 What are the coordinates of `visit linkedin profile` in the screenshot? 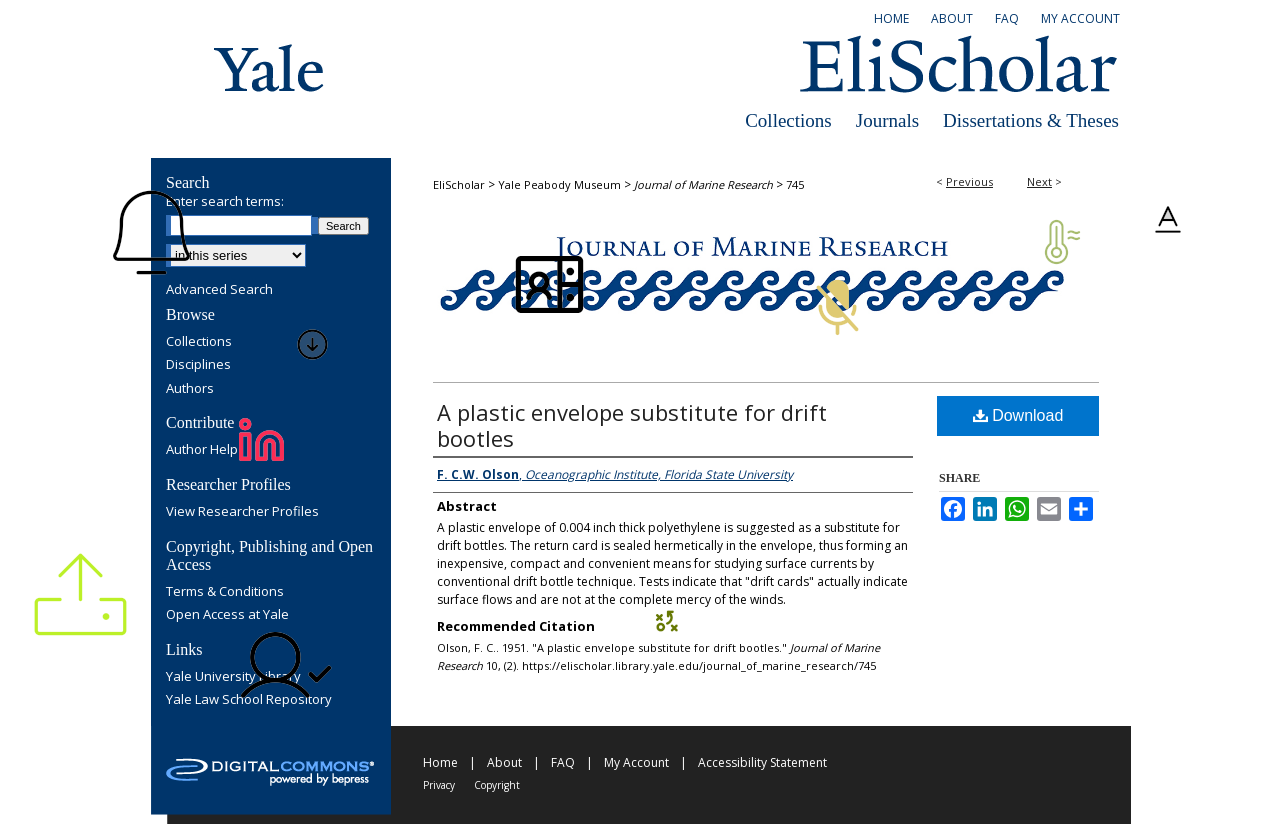 It's located at (261, 440).